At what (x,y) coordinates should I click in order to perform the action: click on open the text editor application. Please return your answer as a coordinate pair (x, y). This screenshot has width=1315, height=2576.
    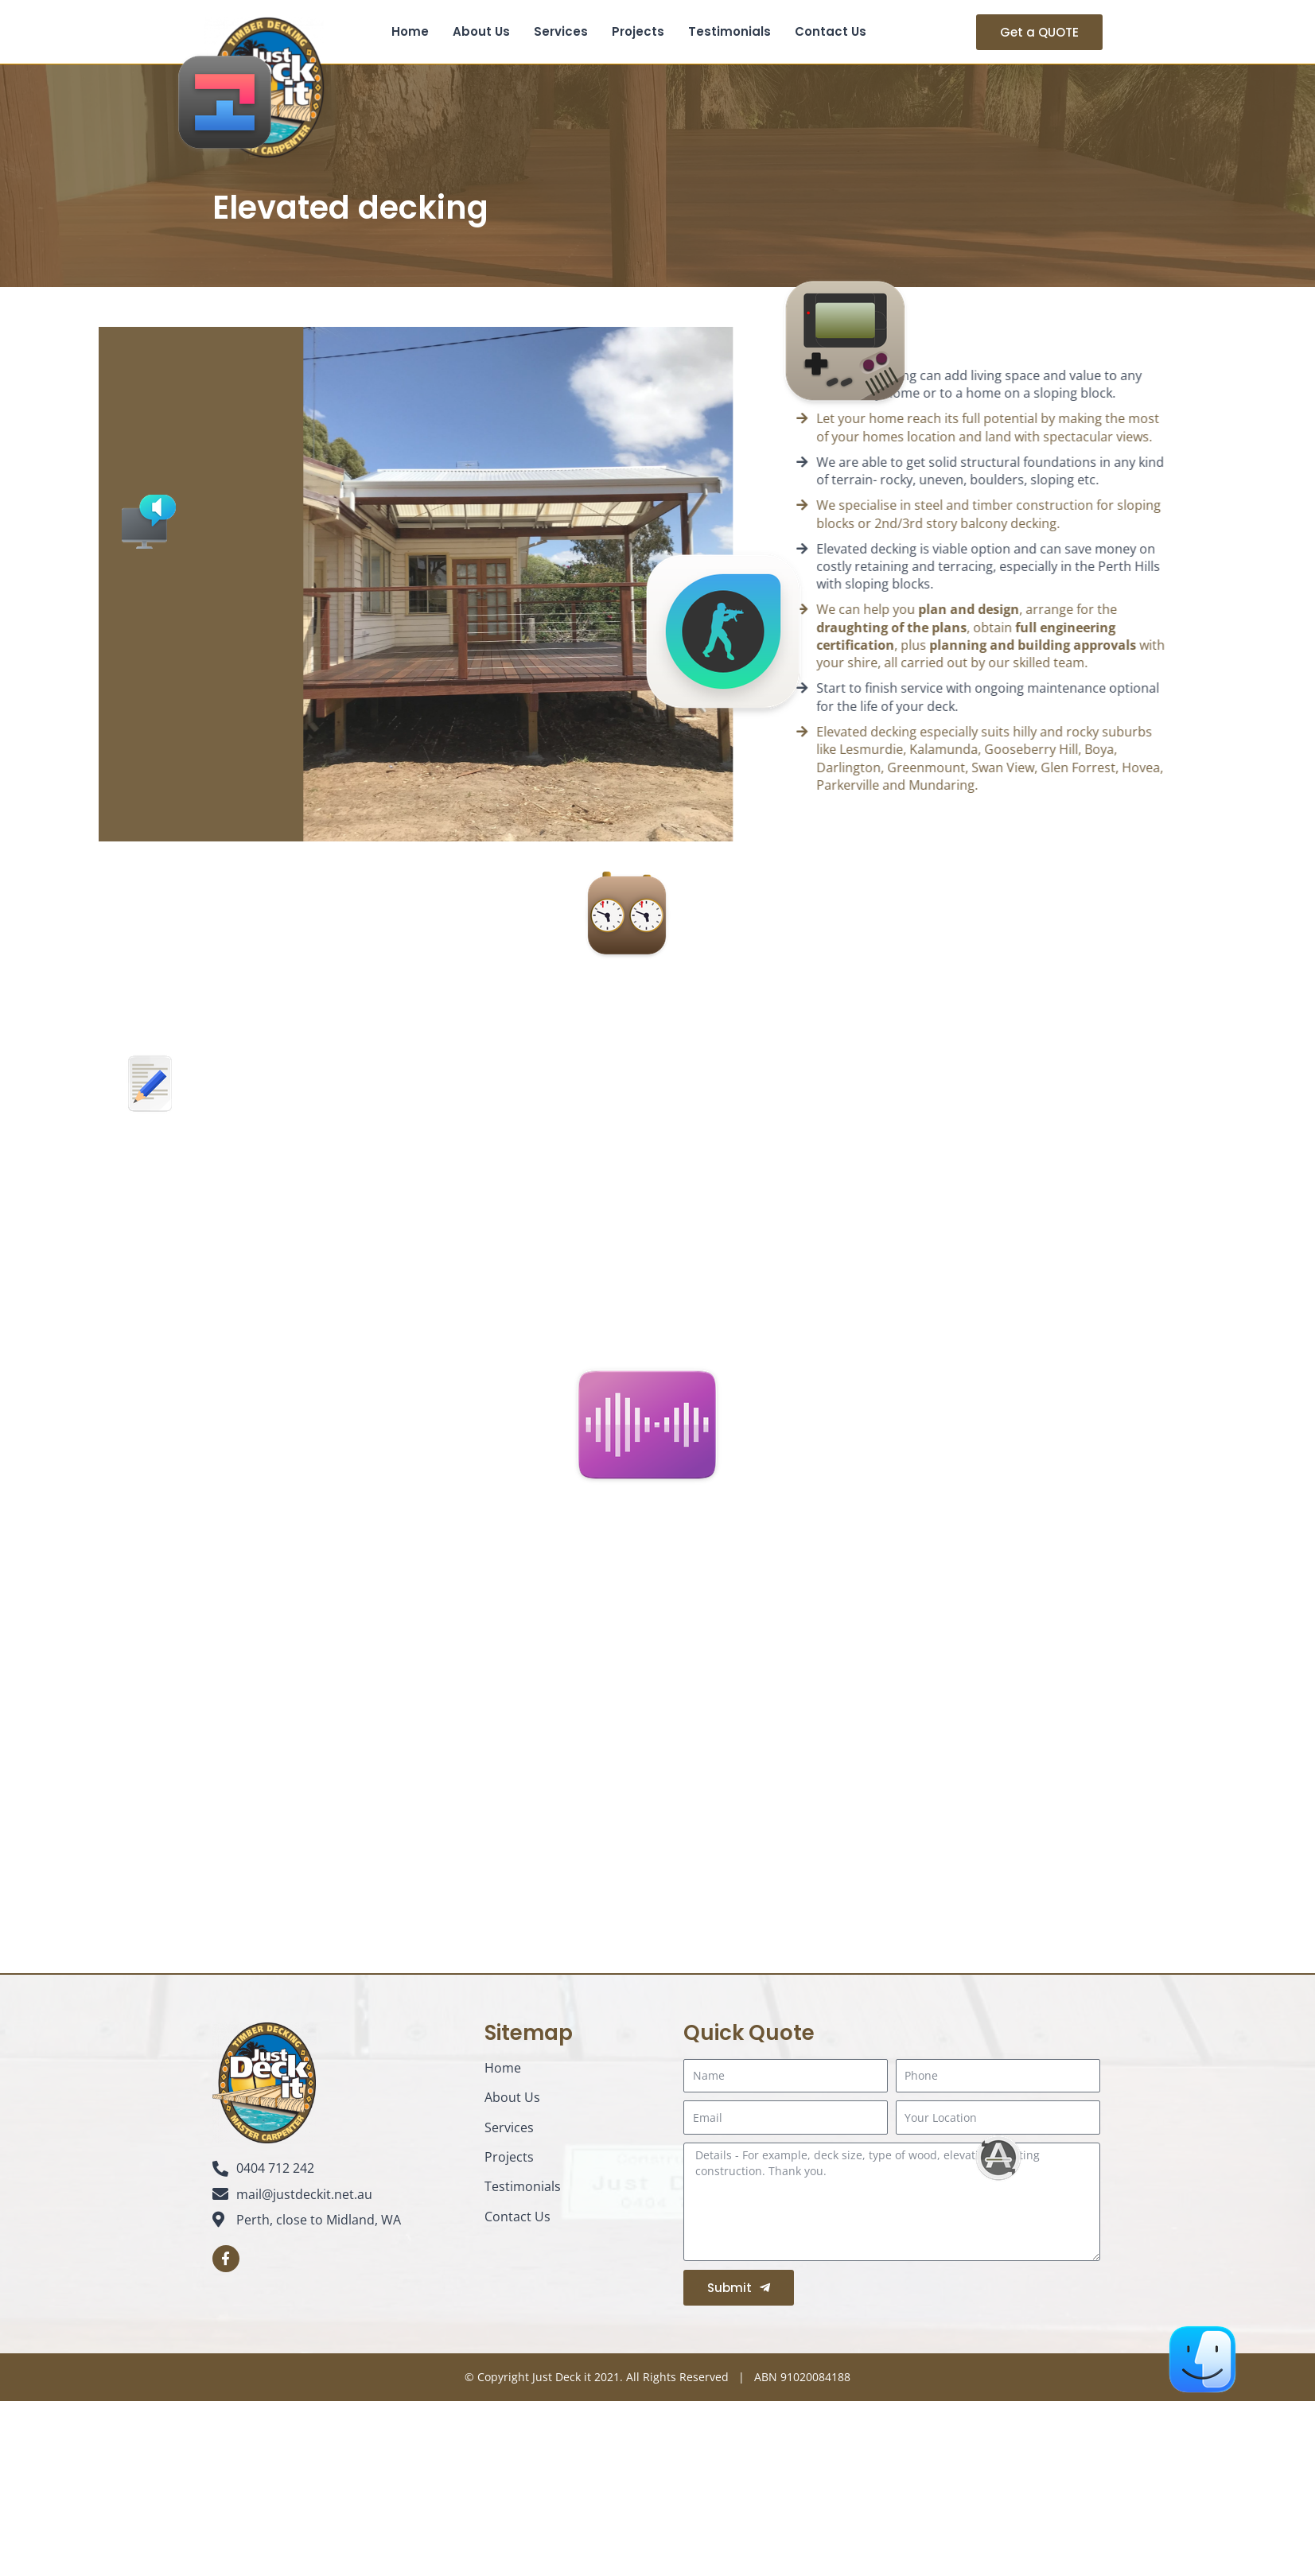
    Looking at the image, I should click on (150, 1083).